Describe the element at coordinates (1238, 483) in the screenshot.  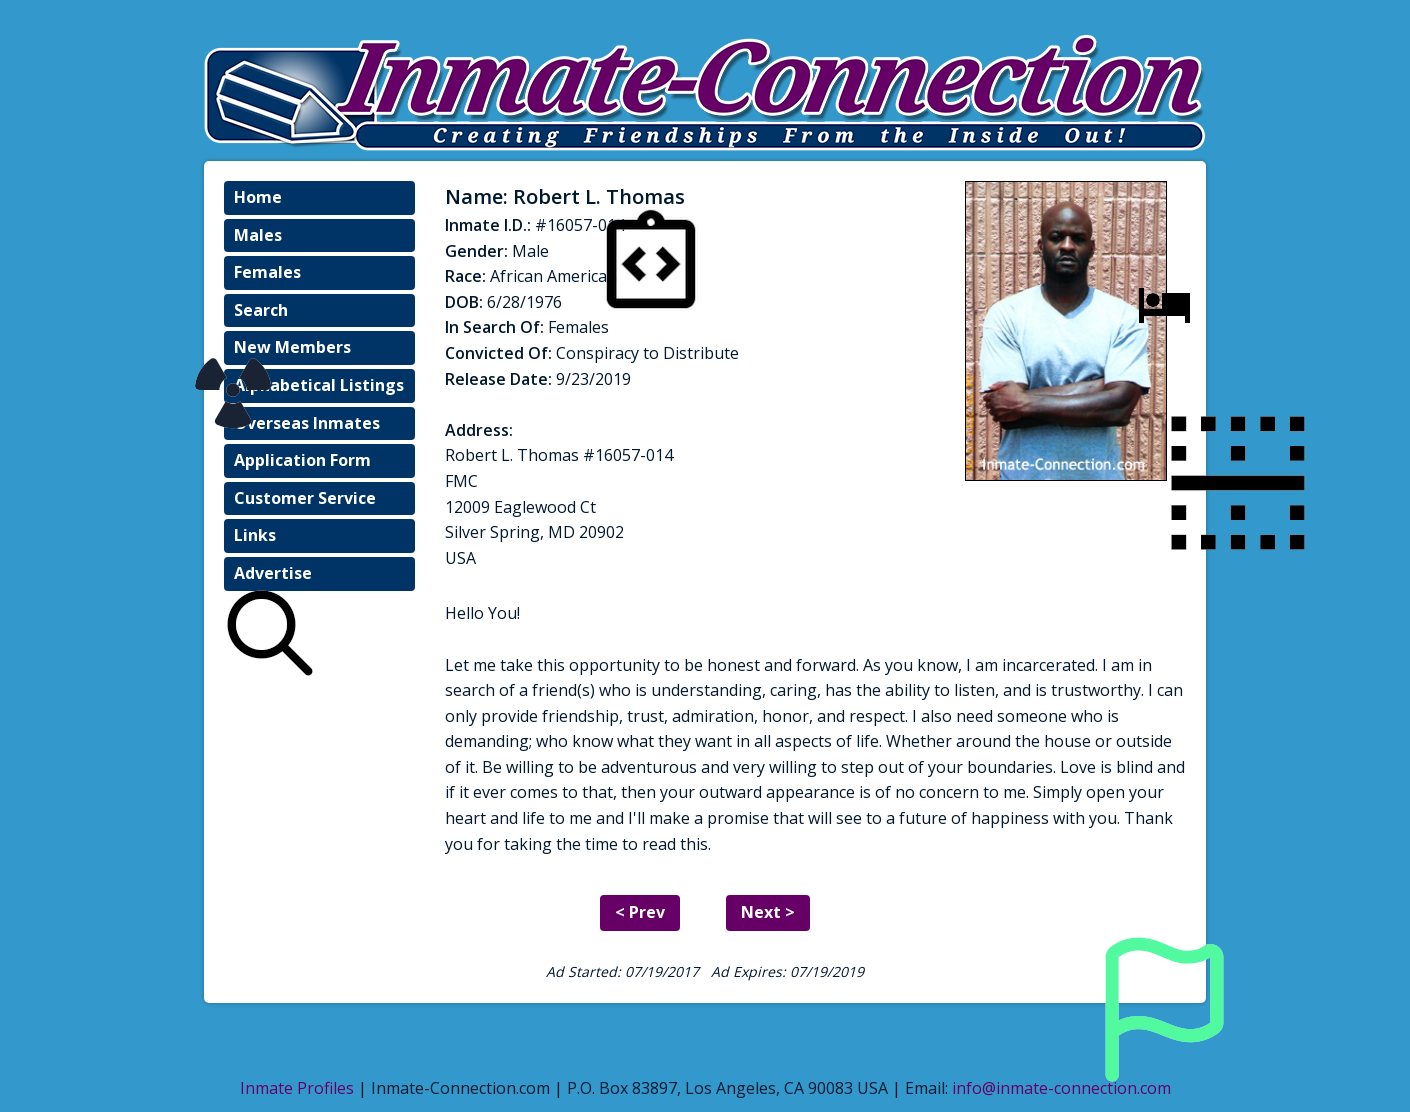
I see `add horizontal border to selected cells` at that location.